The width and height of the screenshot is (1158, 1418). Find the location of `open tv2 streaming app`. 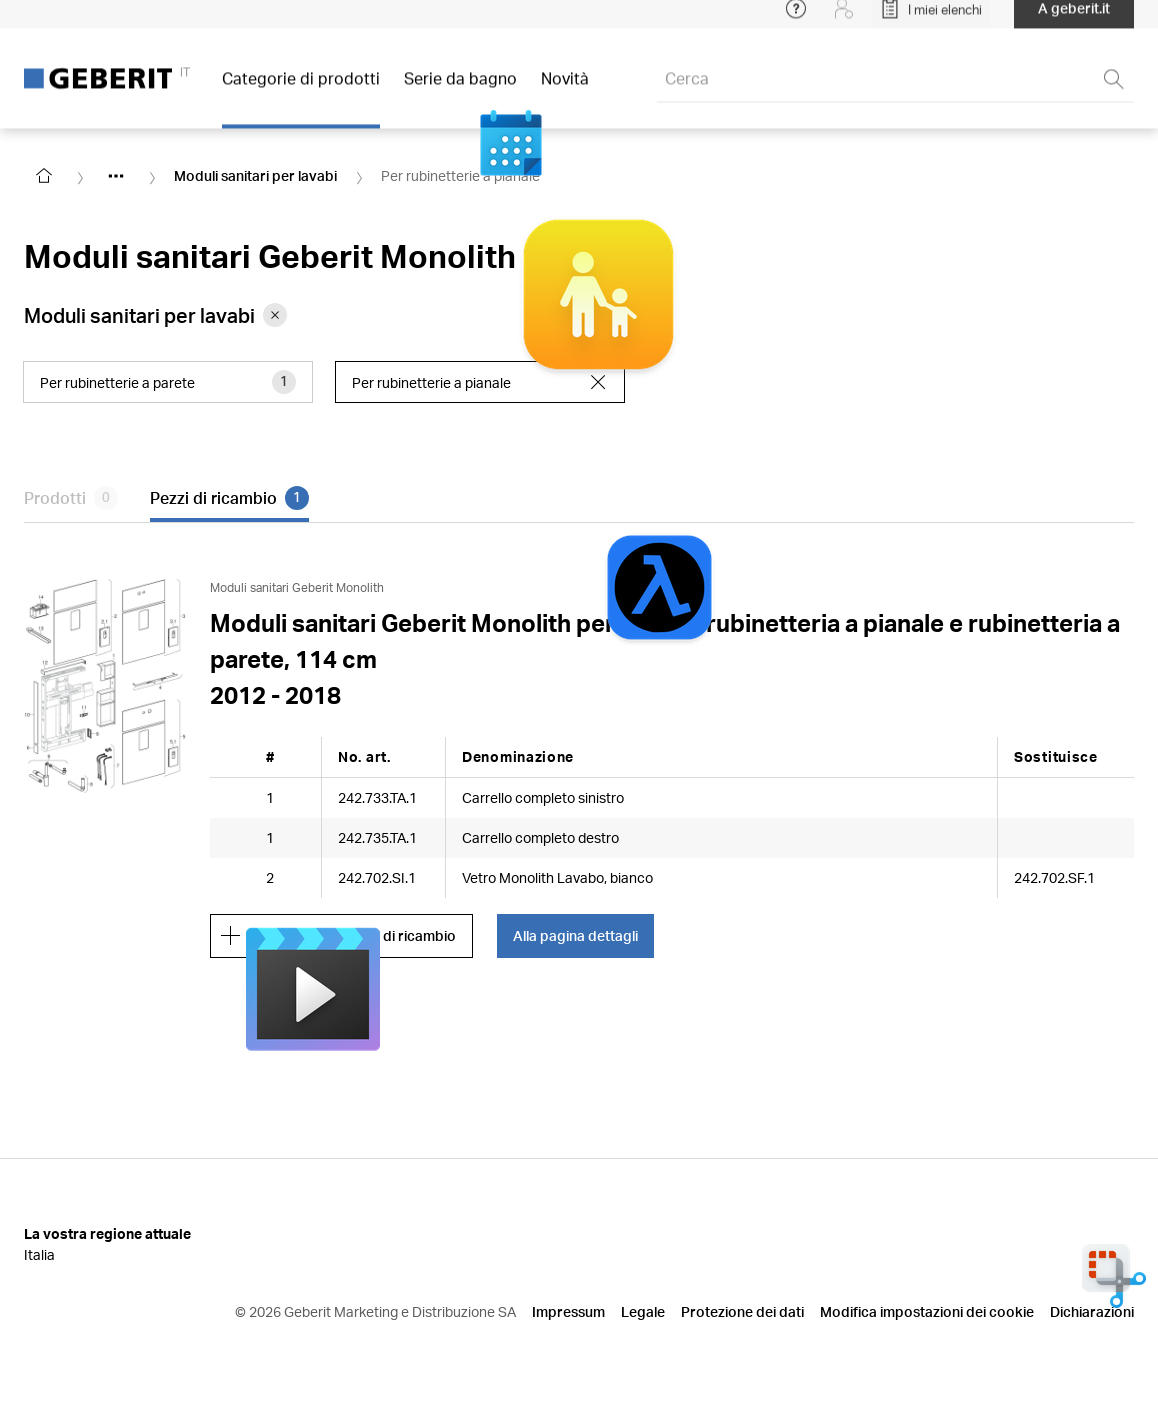

open tv2 streaming app is located at coordinates (313, 989).